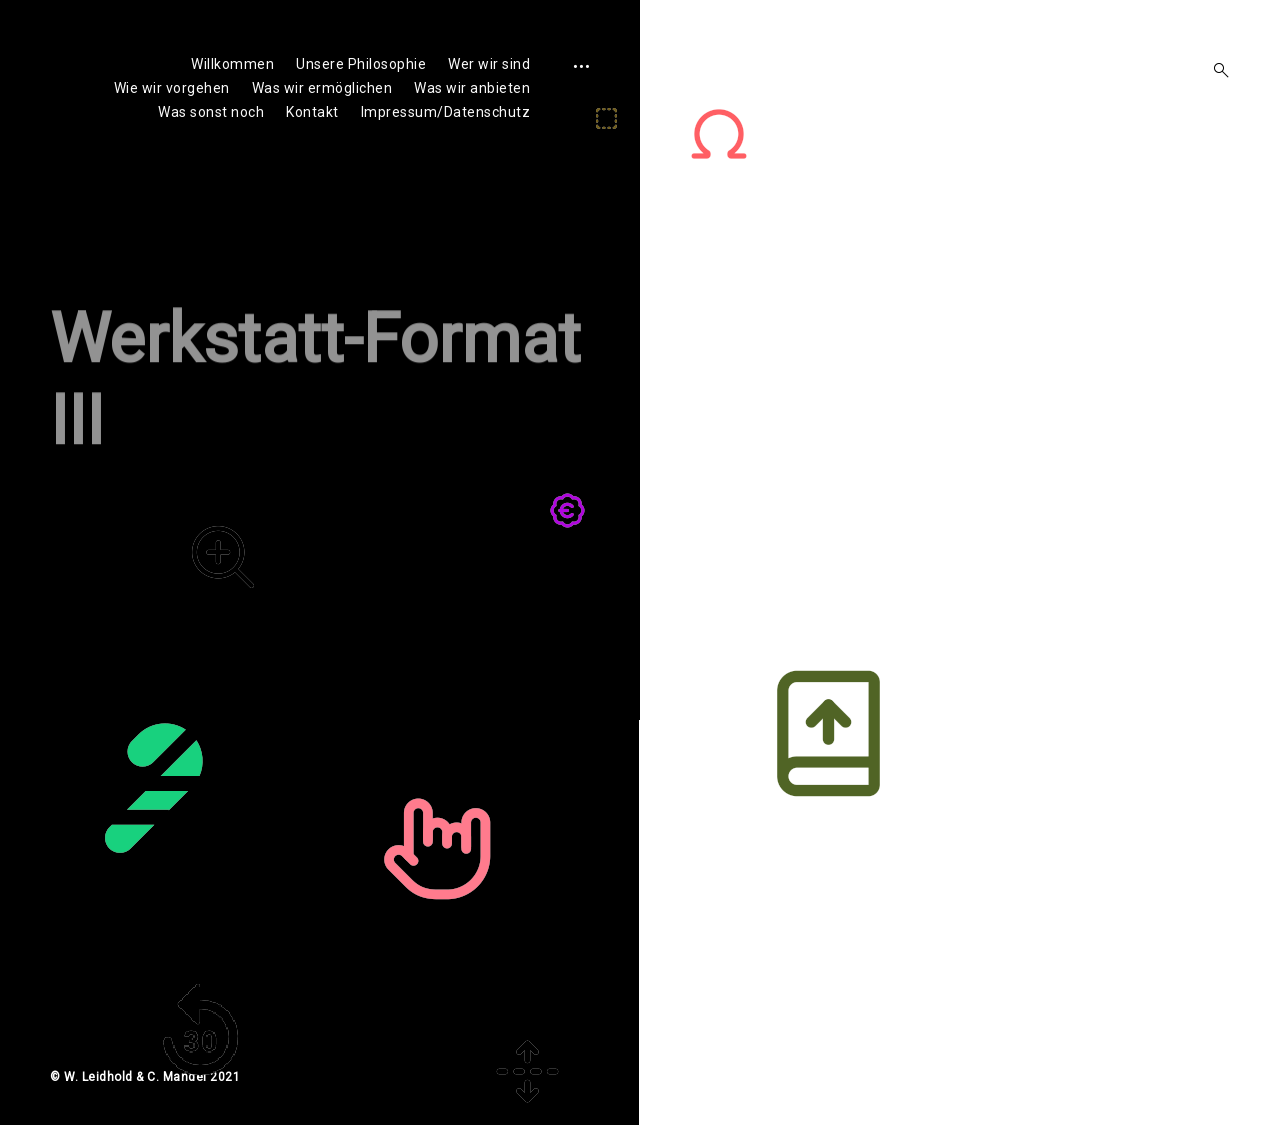 The height and width of the screenshot is (1125, 1280). What do you see at coordinates (719, 134) in the screenshot?
I see `represents the omega symbol in mathematical or scientific contexts` at bounding box center [719, 134].